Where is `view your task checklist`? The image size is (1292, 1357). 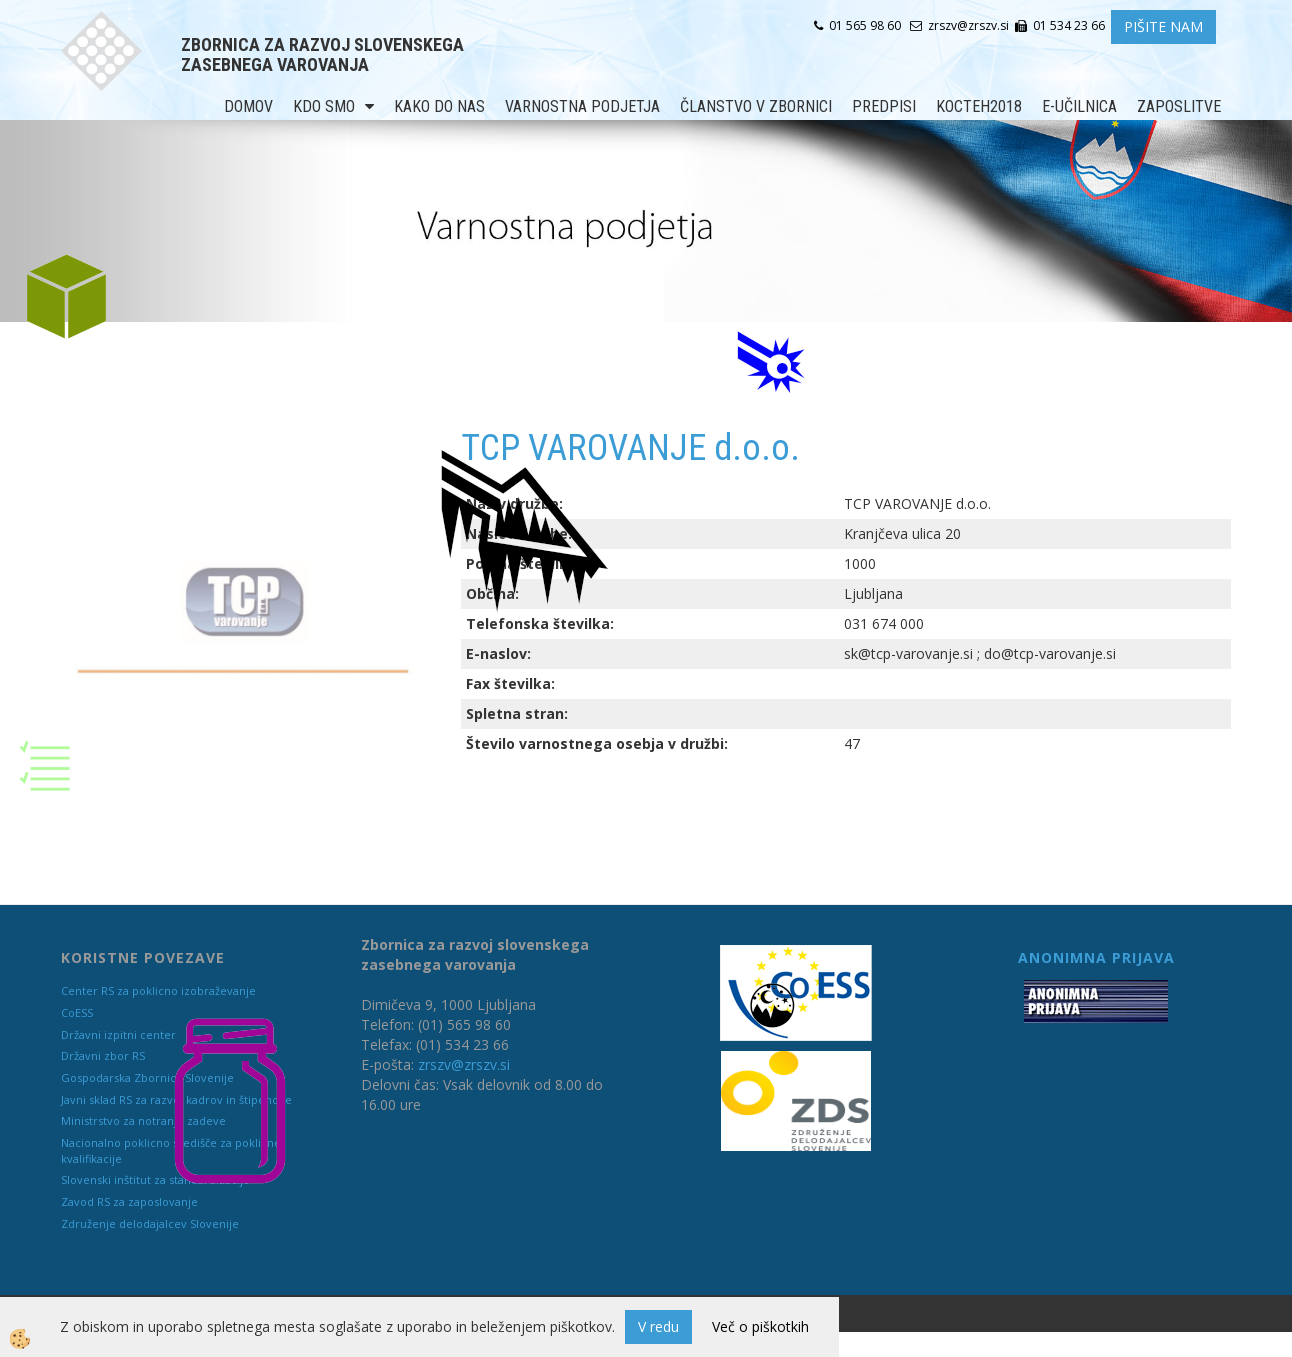
view your task checklist is located at coordinates (47, 768).